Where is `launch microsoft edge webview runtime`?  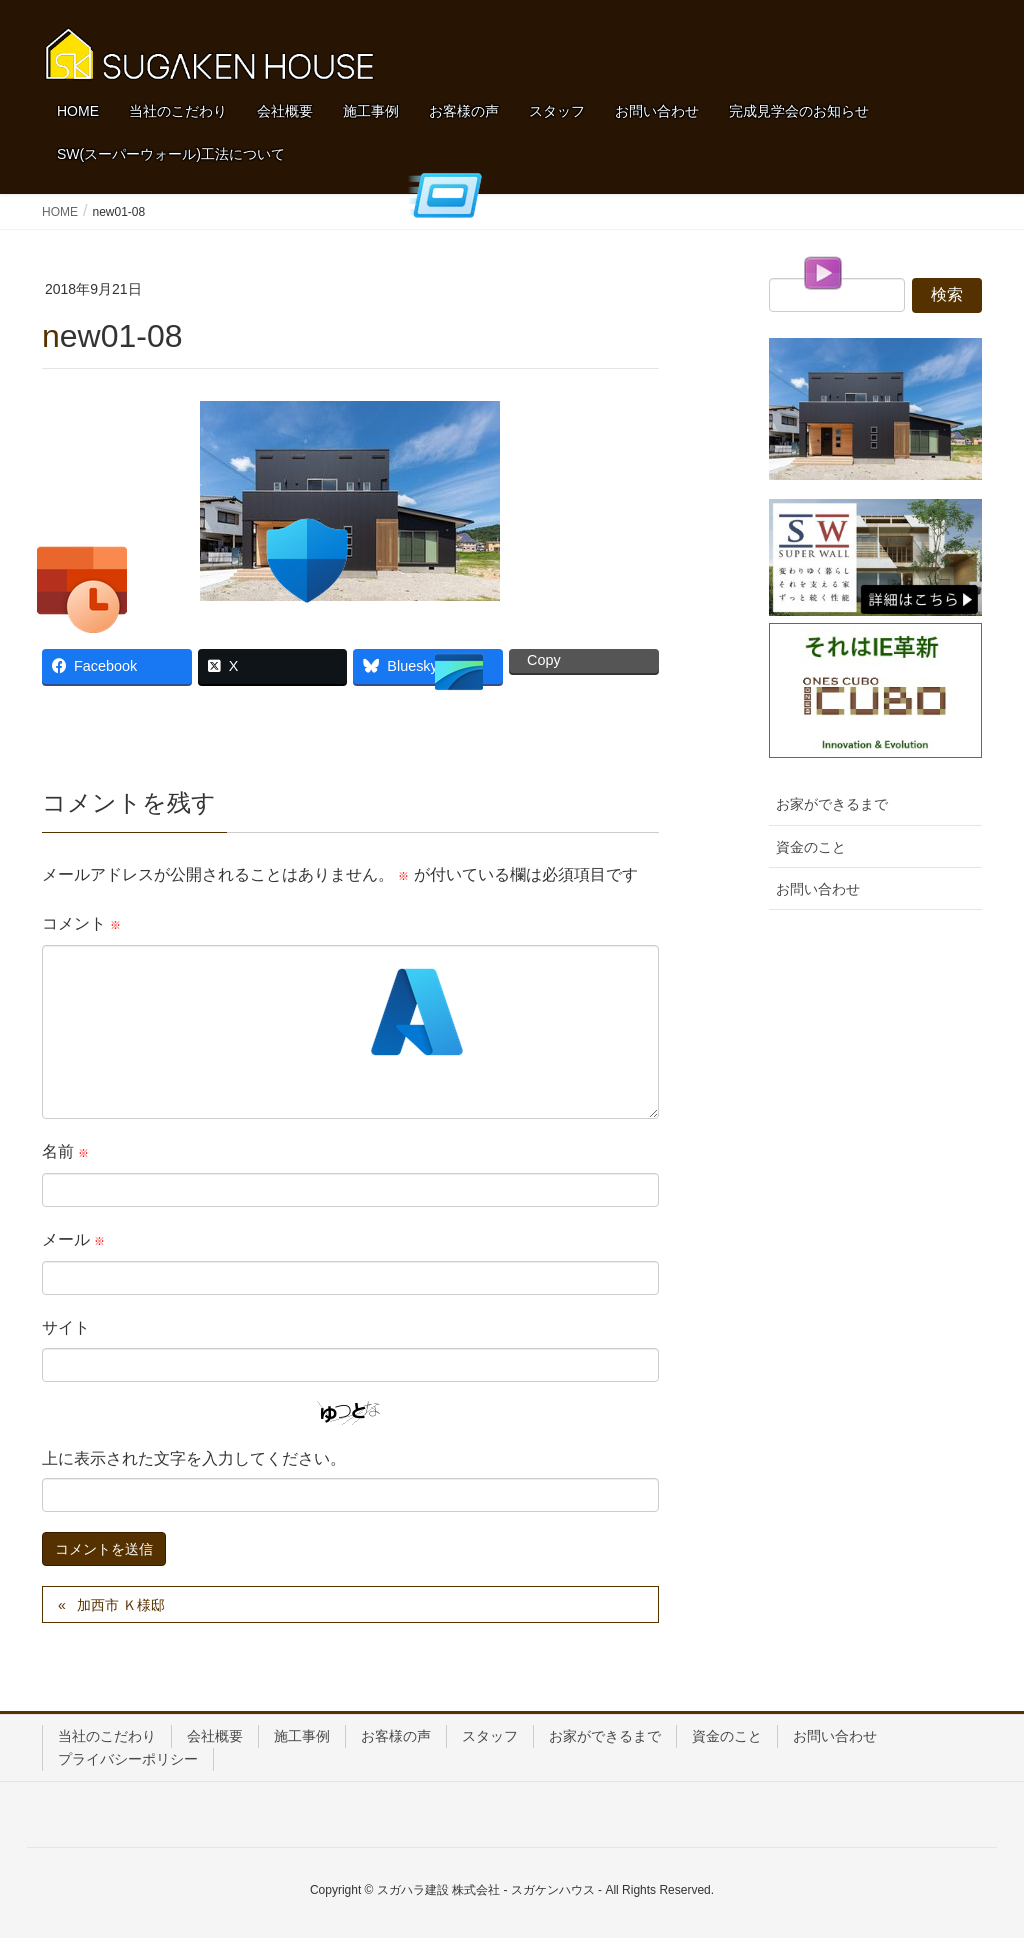 launch microsoft edge webview runtime is located at coordinates (459, 672).